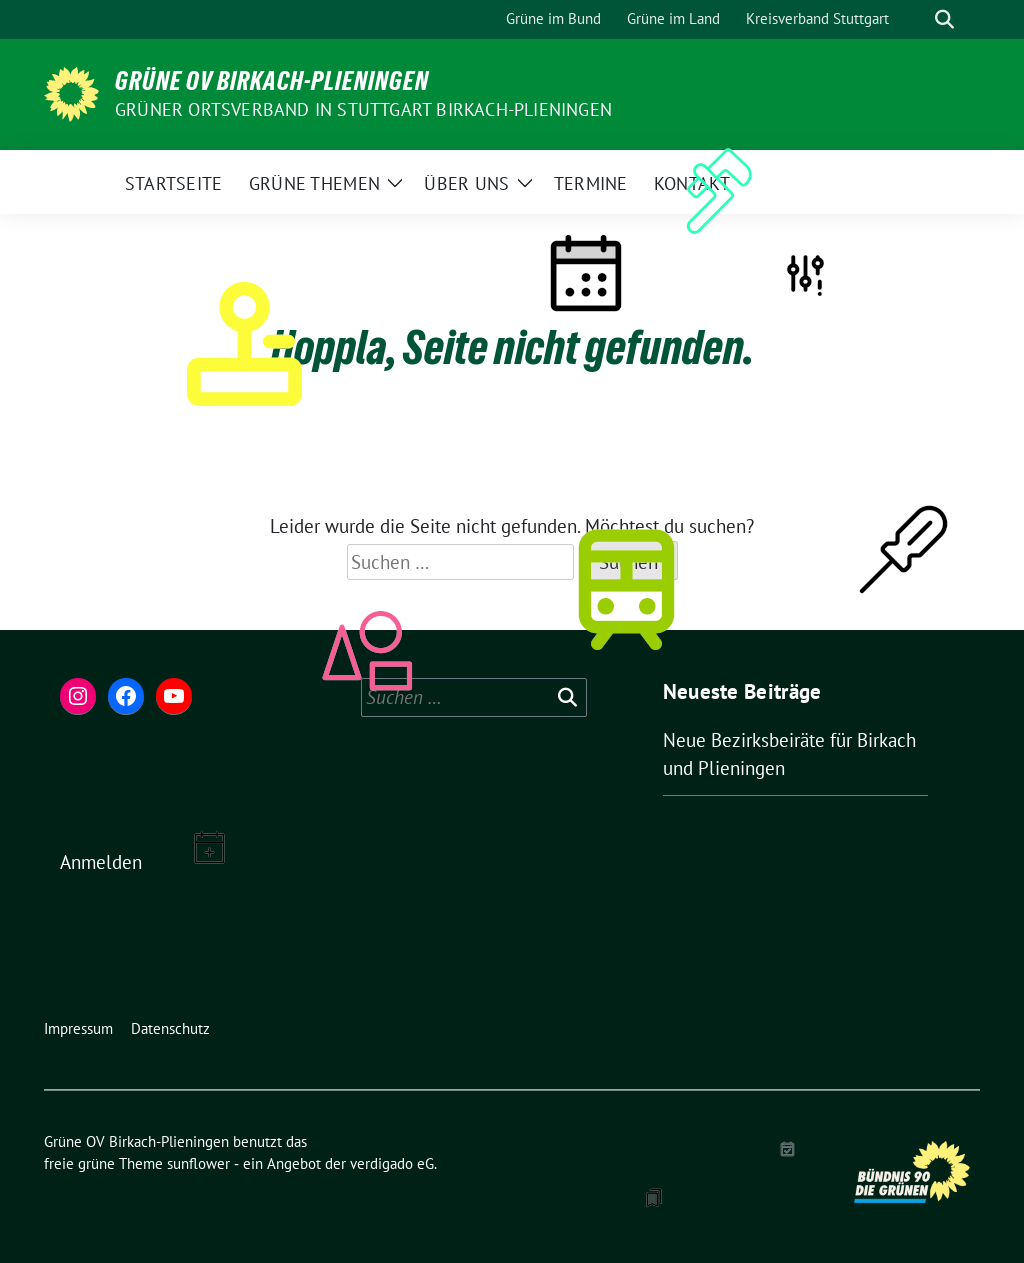 This screenshot has height=1263, width=1024. I want to click on access train schedules or railway information, so click(626, 585).